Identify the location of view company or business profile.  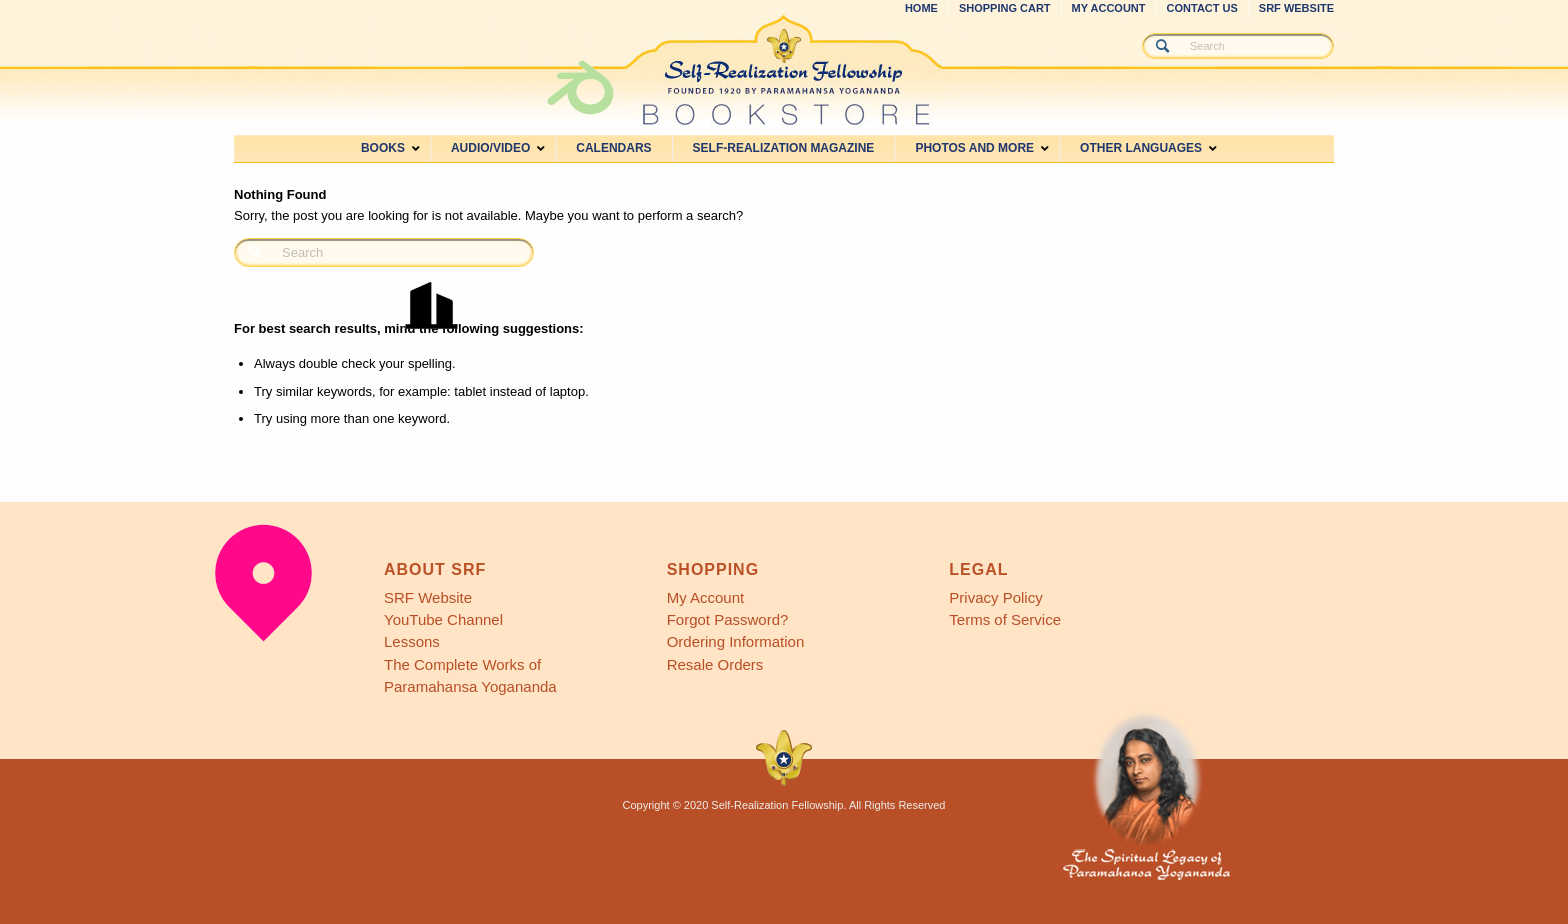
(431, 307).